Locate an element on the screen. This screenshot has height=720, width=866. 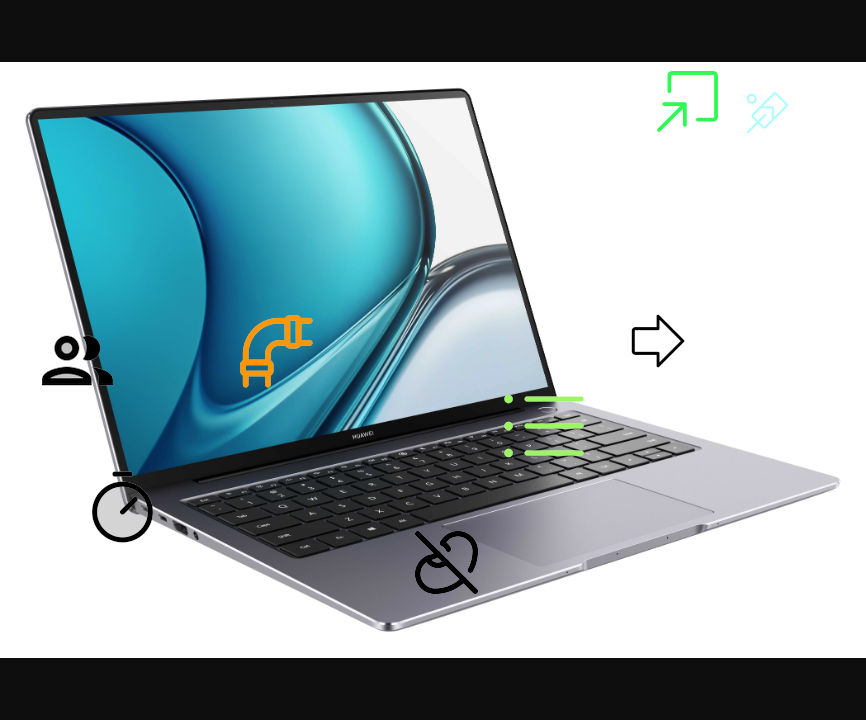
view items in a bulleted list format is located at coordinates (544, 426).